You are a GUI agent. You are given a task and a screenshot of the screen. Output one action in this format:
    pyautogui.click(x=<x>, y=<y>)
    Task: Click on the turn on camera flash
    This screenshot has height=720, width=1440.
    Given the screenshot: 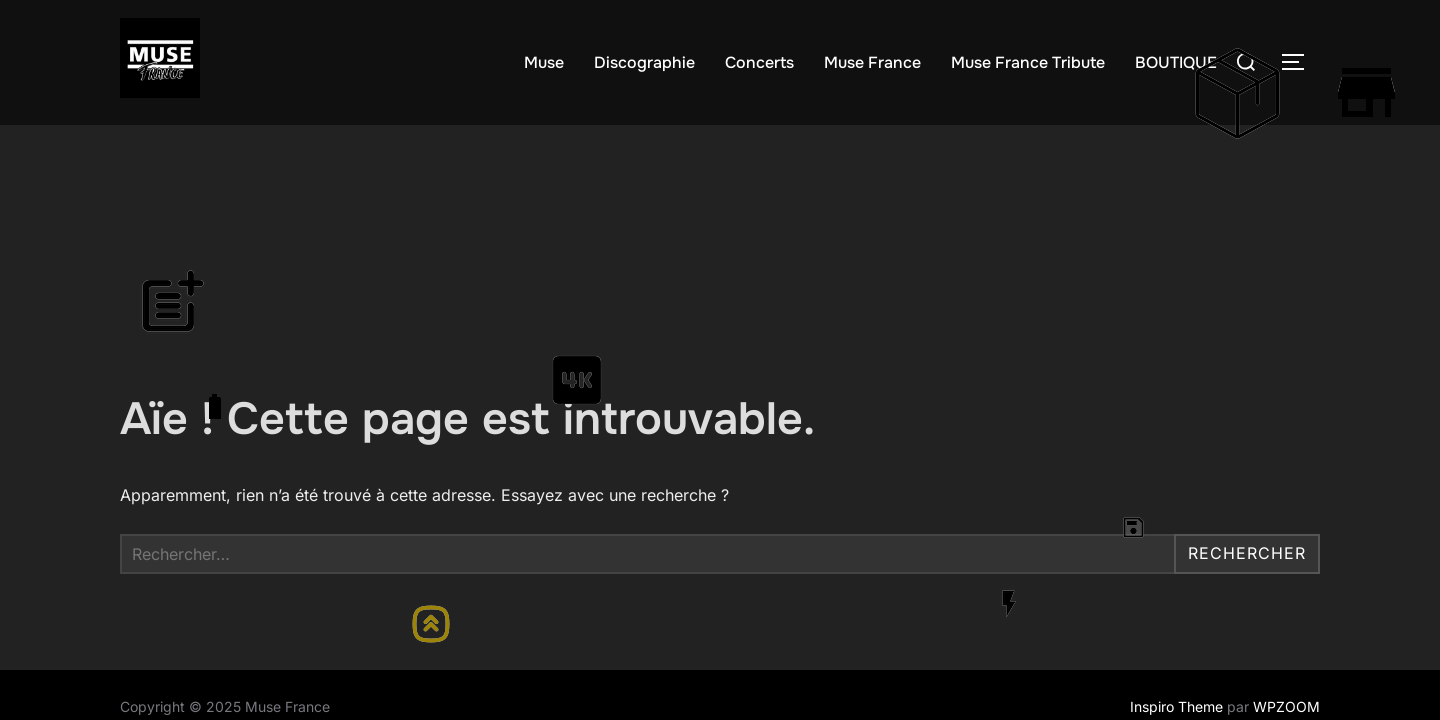 What is the action you would take?
    pyautogui.click(x=1009, y=604)
    